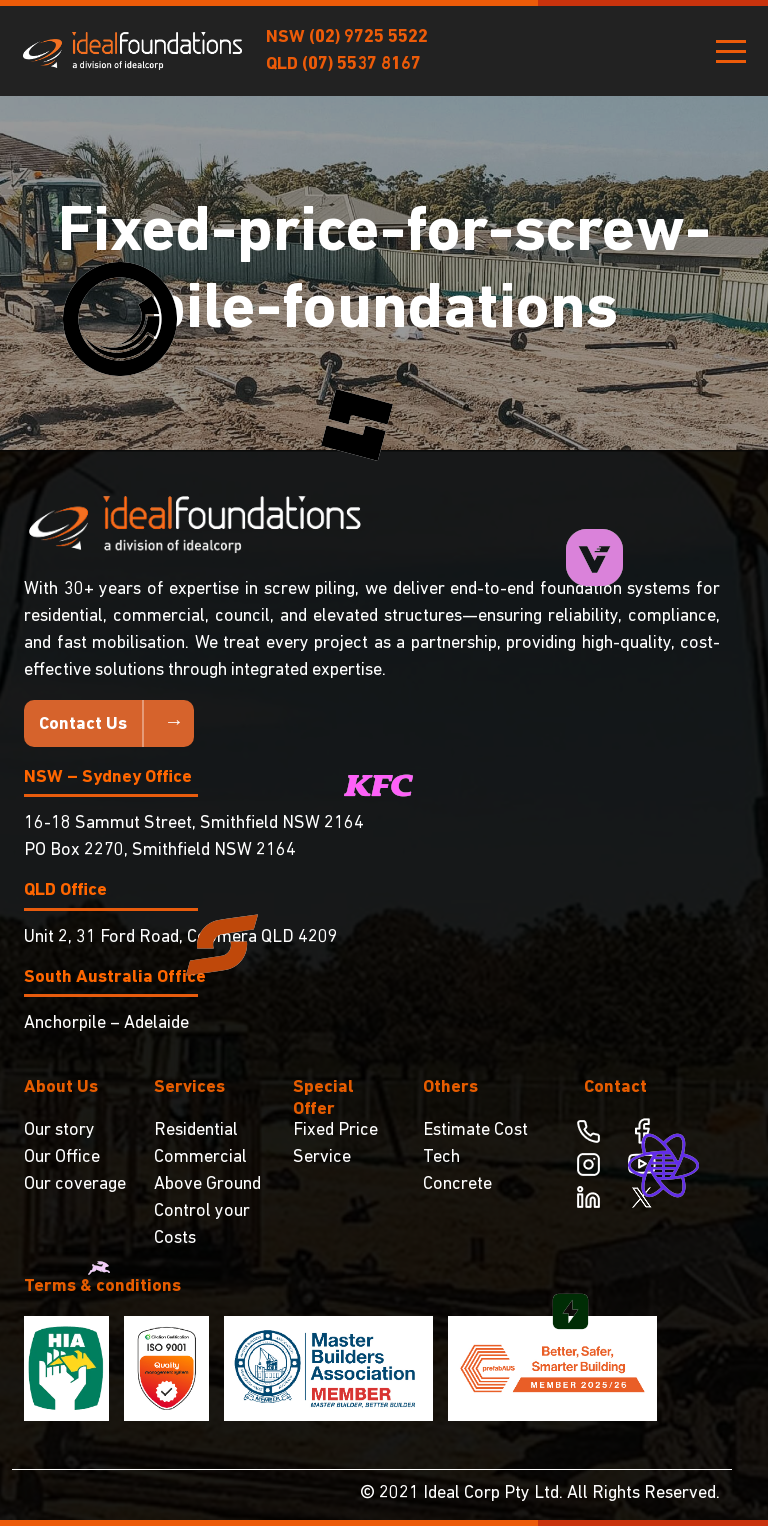 The width and height of the screenshot is (768, 1526). What do you see at coordinates (222, 945) in the screenshot?
I see `speedypage logo` at bounding box center [222, 945].